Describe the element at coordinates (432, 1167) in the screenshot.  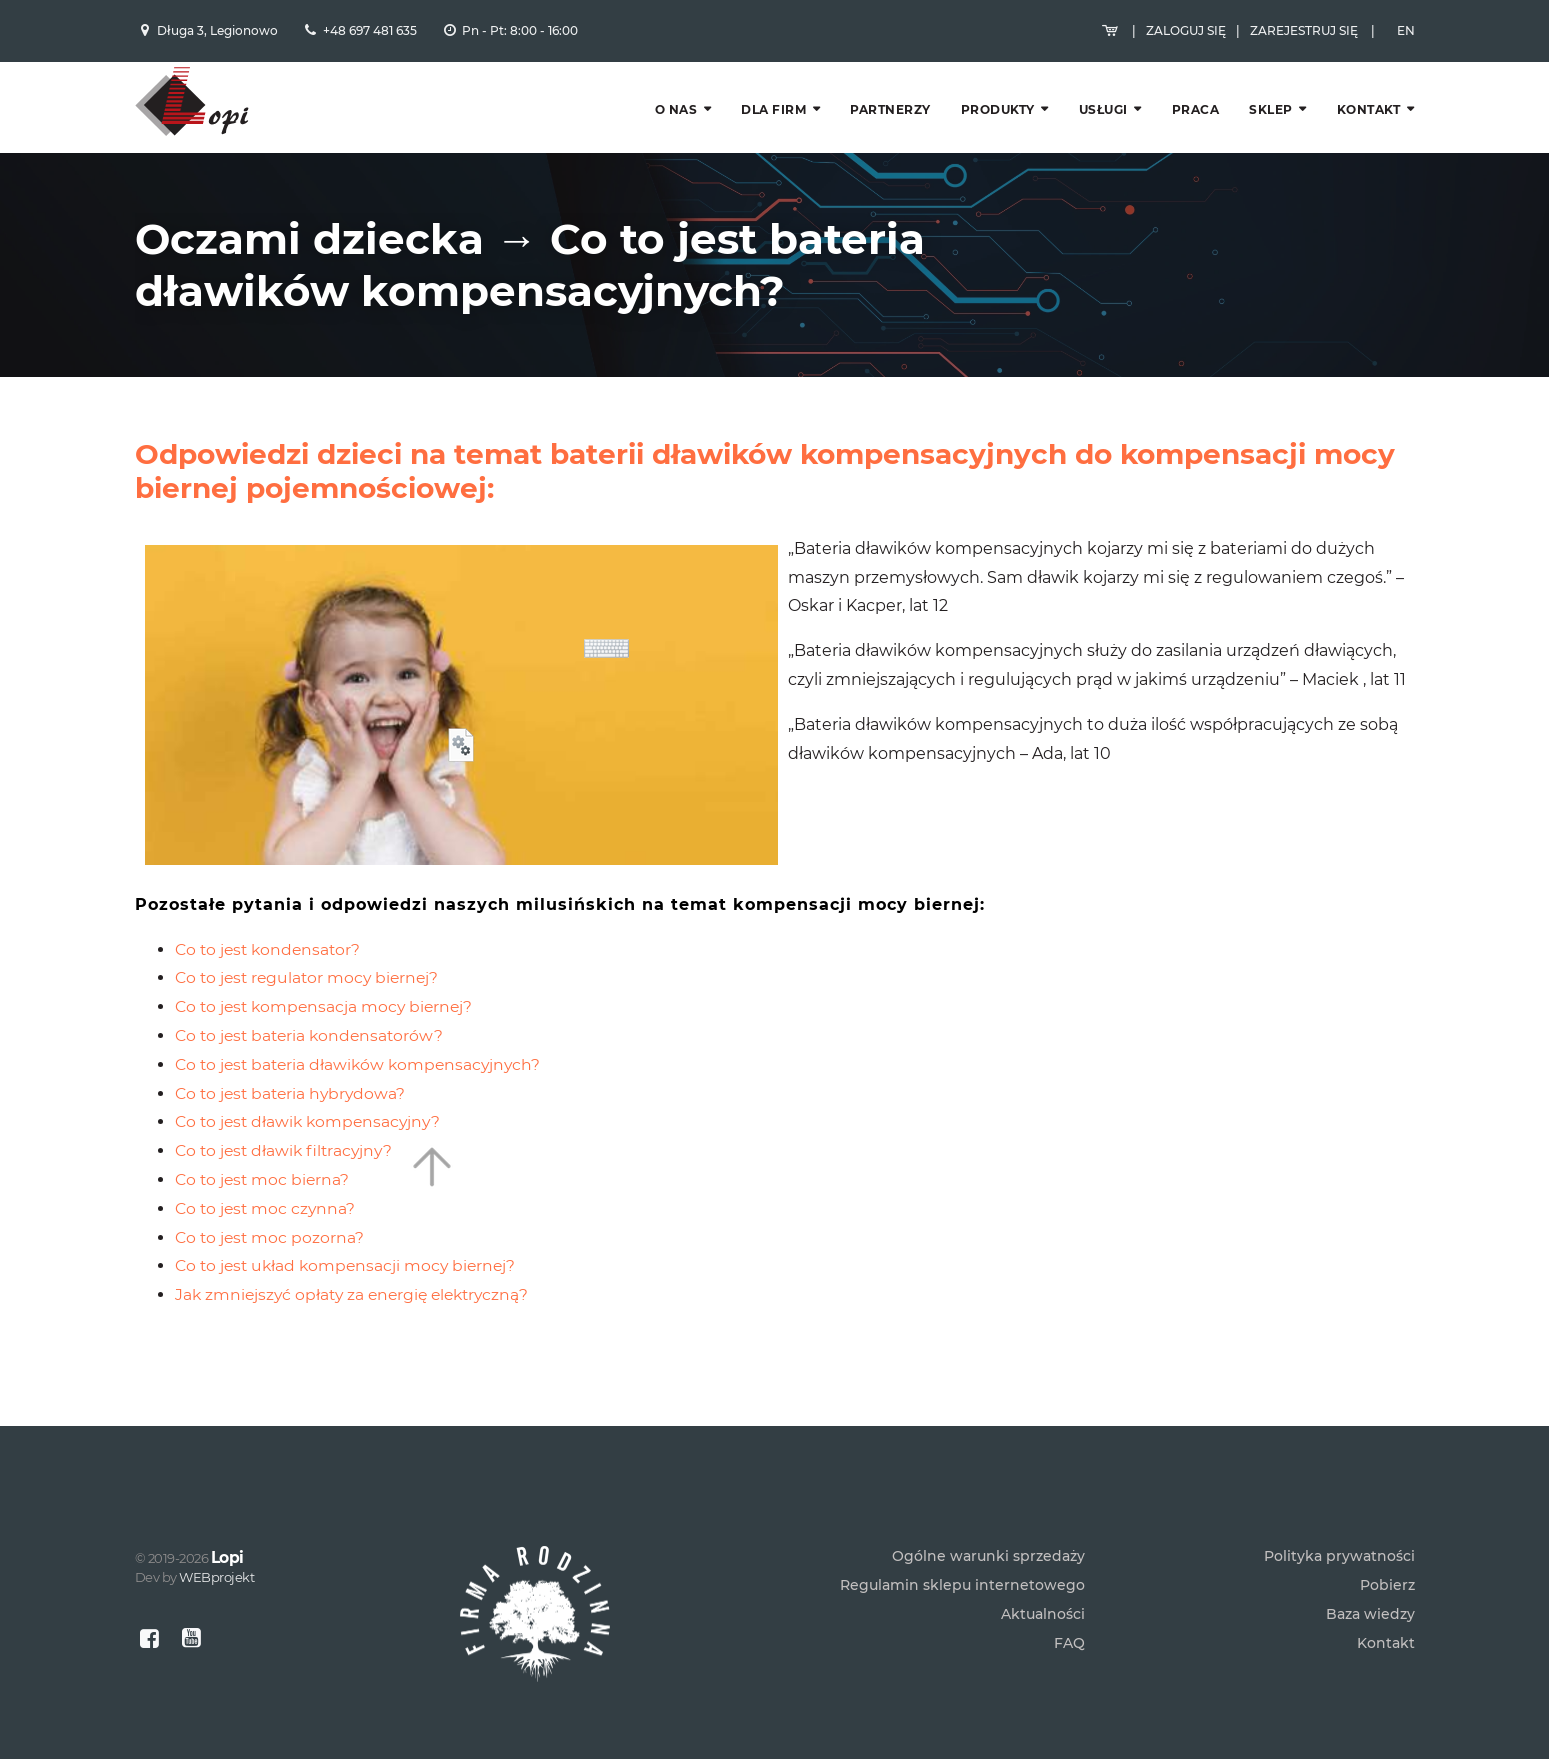
I see `upload or send file` at that location.